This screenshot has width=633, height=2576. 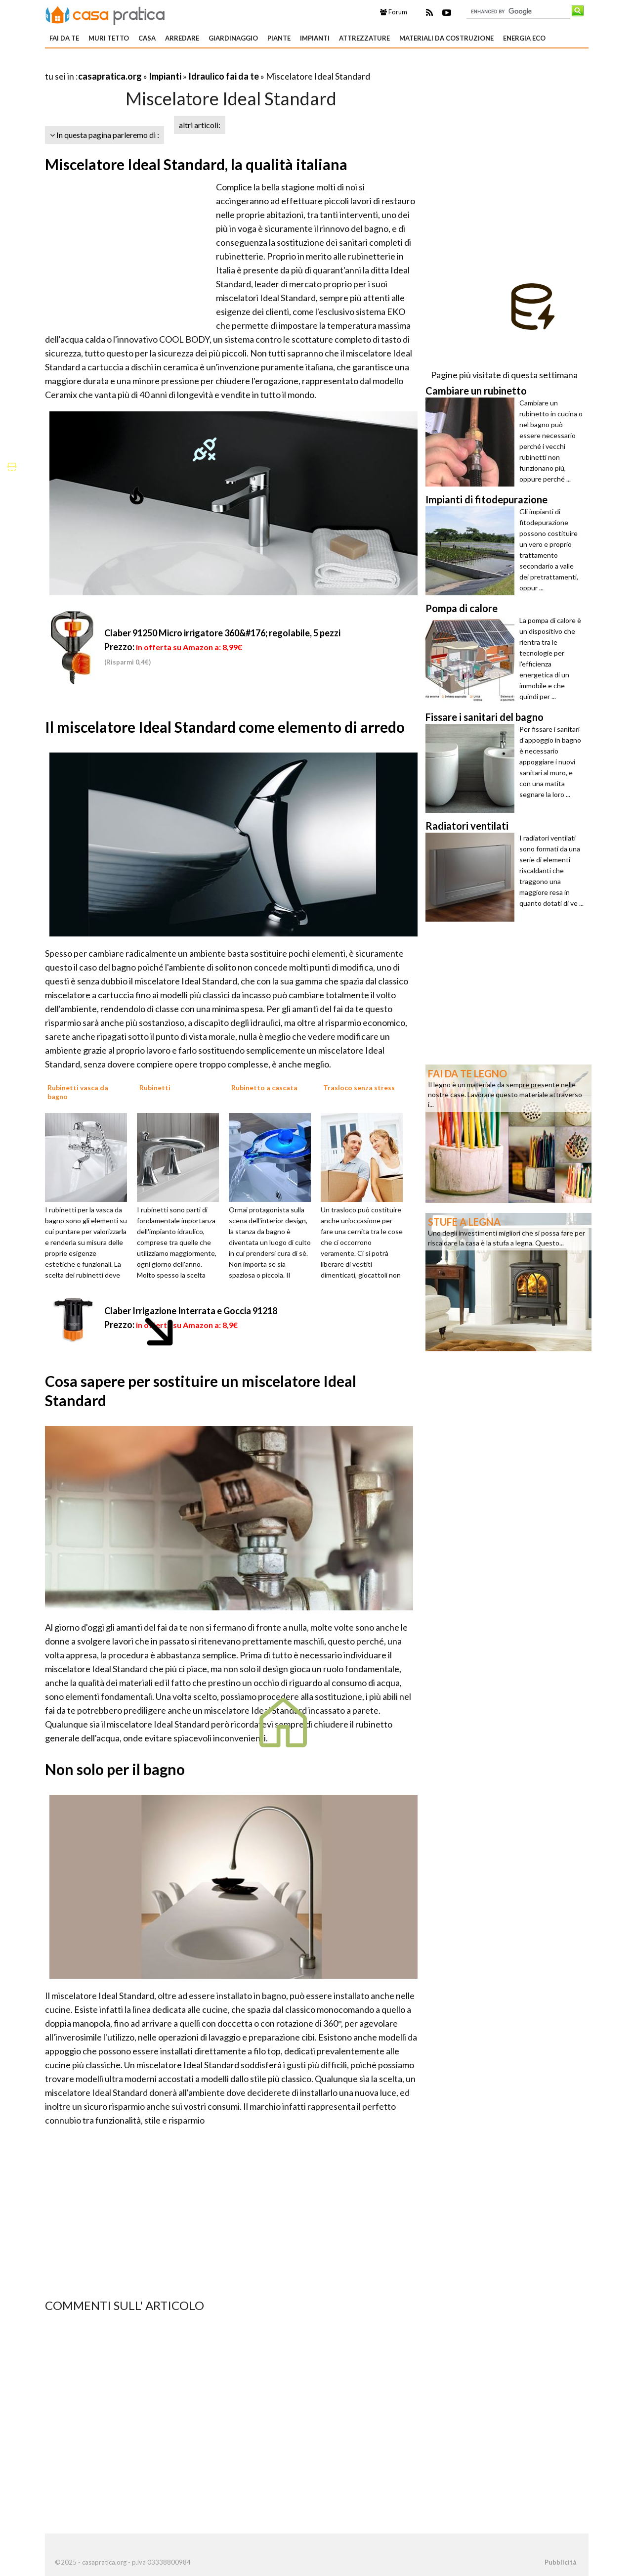 What do you see at coordinates (532, 307) in the screenshot?
I see `view cached data or storage` at bounding box center [532, 307].